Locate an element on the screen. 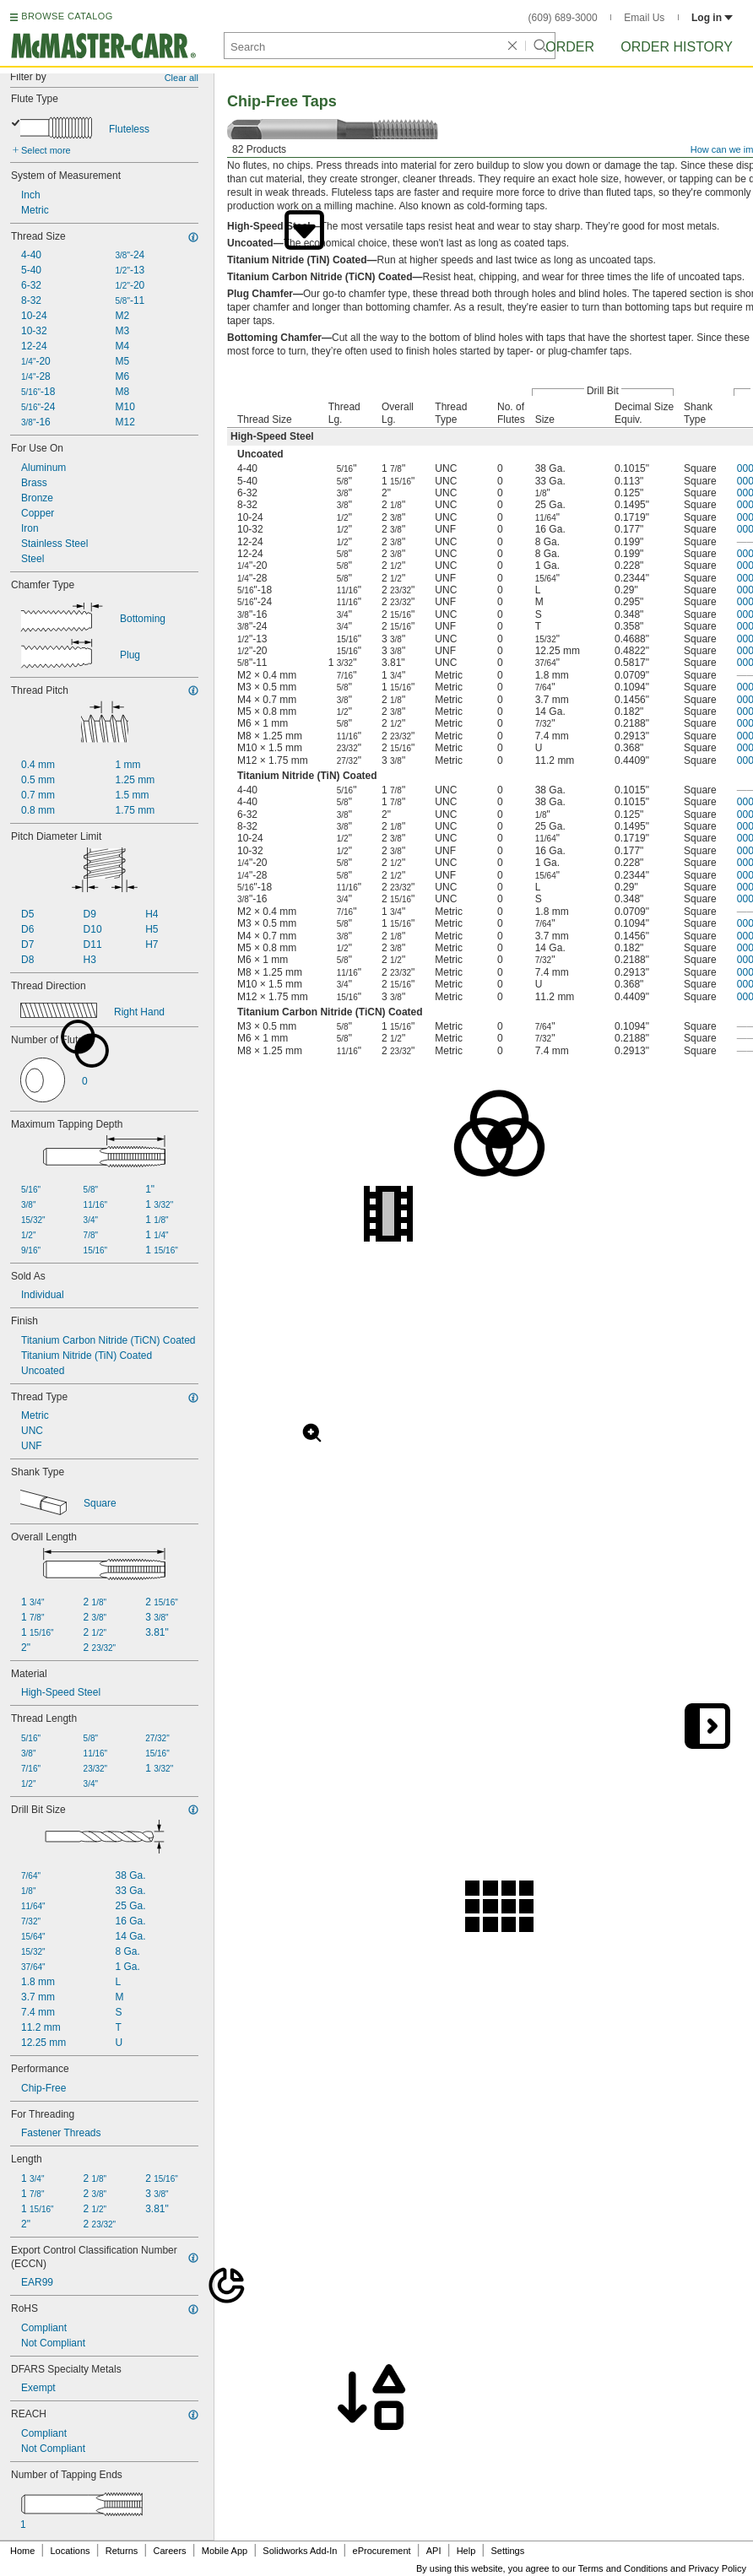  sort items in descending order is located at coordinates (371, 2397).